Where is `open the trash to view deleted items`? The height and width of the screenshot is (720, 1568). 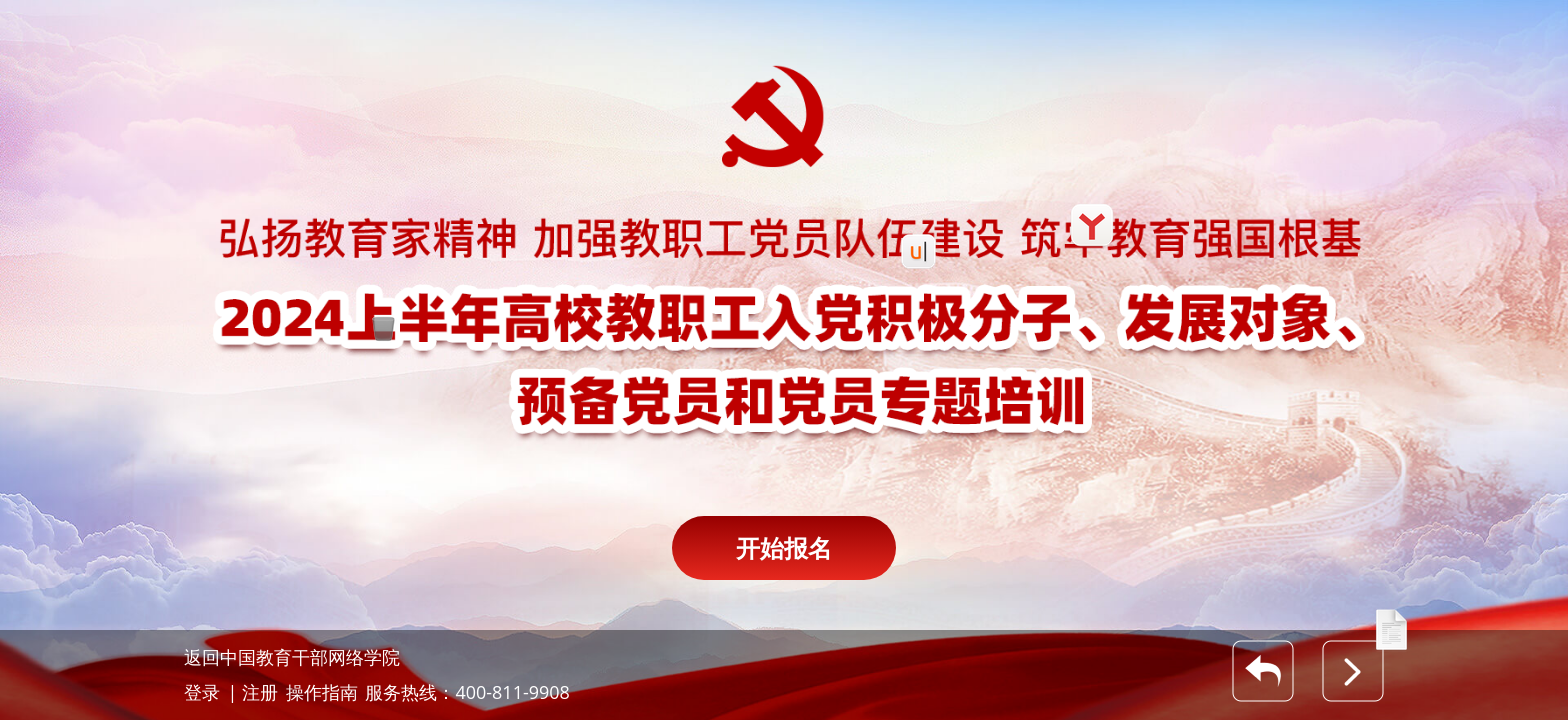 open the trash to view deleted items is located at coordinates (383, 328).